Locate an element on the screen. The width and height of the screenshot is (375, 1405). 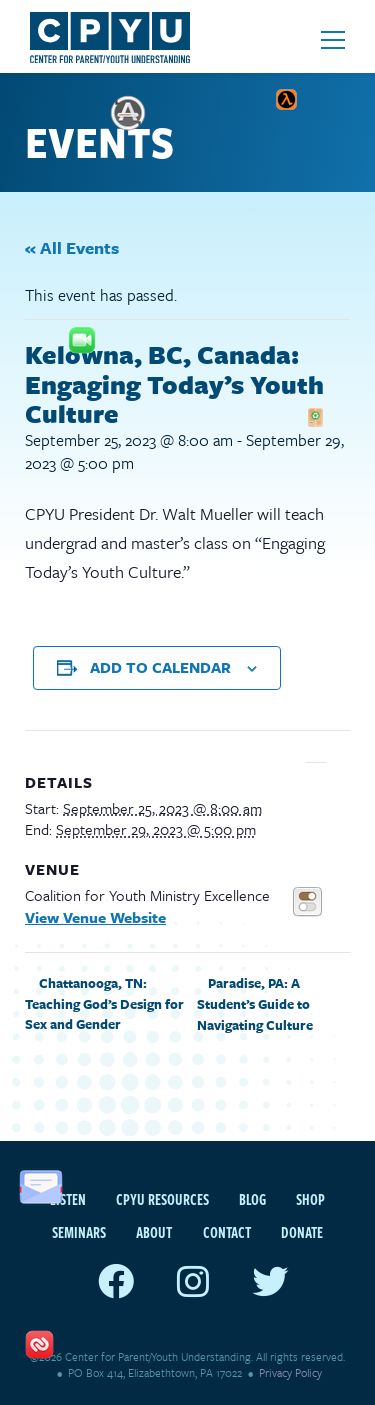
launch half-life game is located at coordinates (286, 99).